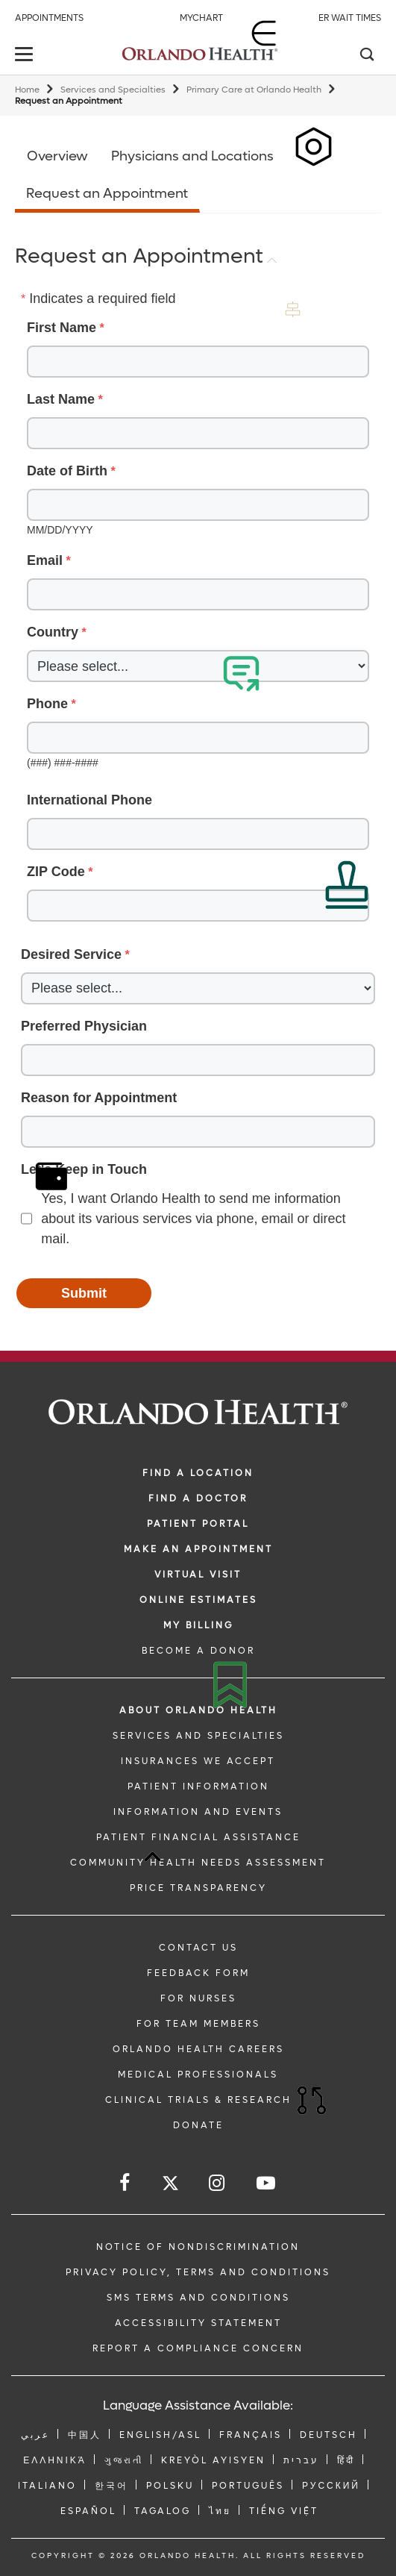  What do you see at coordinates (310, 2100) in the screenshot?
I see `create a new pull request` at bounding box center [310, 2100].